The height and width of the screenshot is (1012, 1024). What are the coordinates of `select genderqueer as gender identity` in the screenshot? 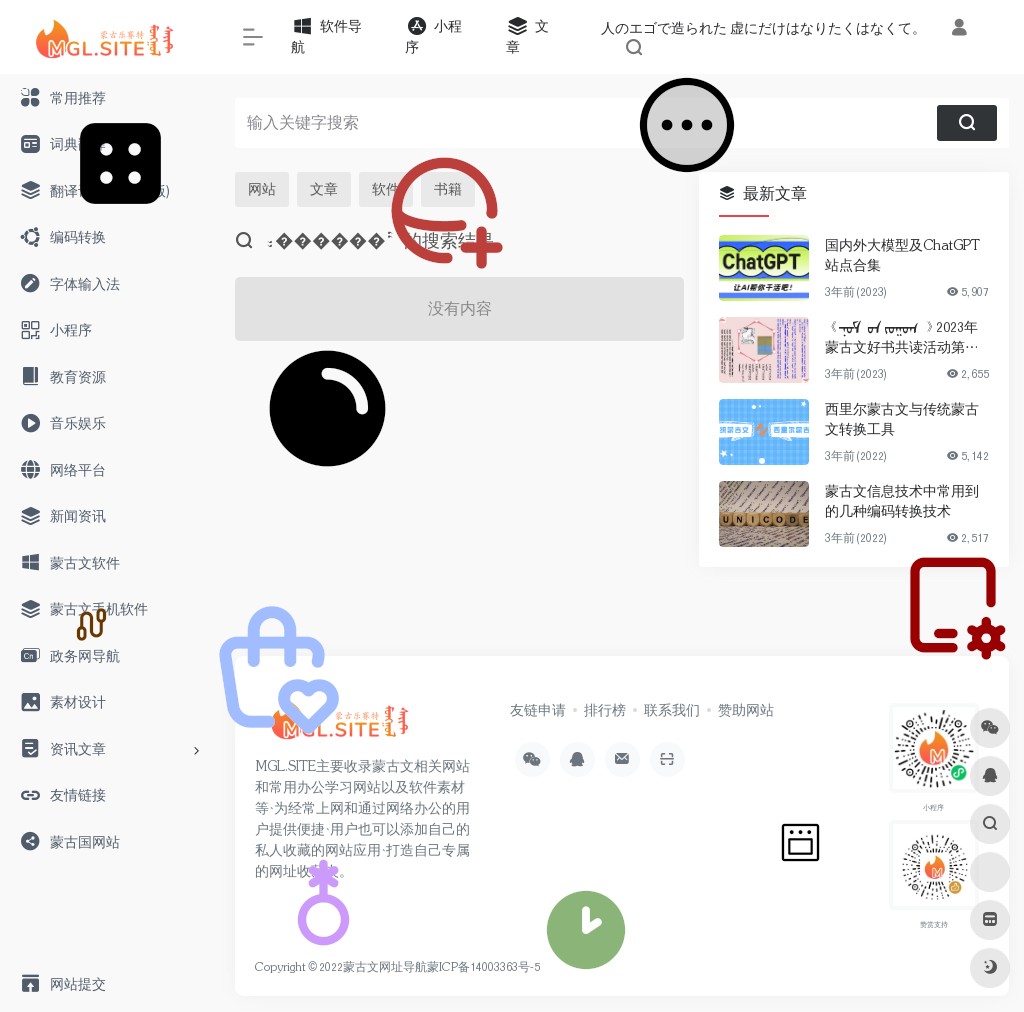 It's located at (323, 902).